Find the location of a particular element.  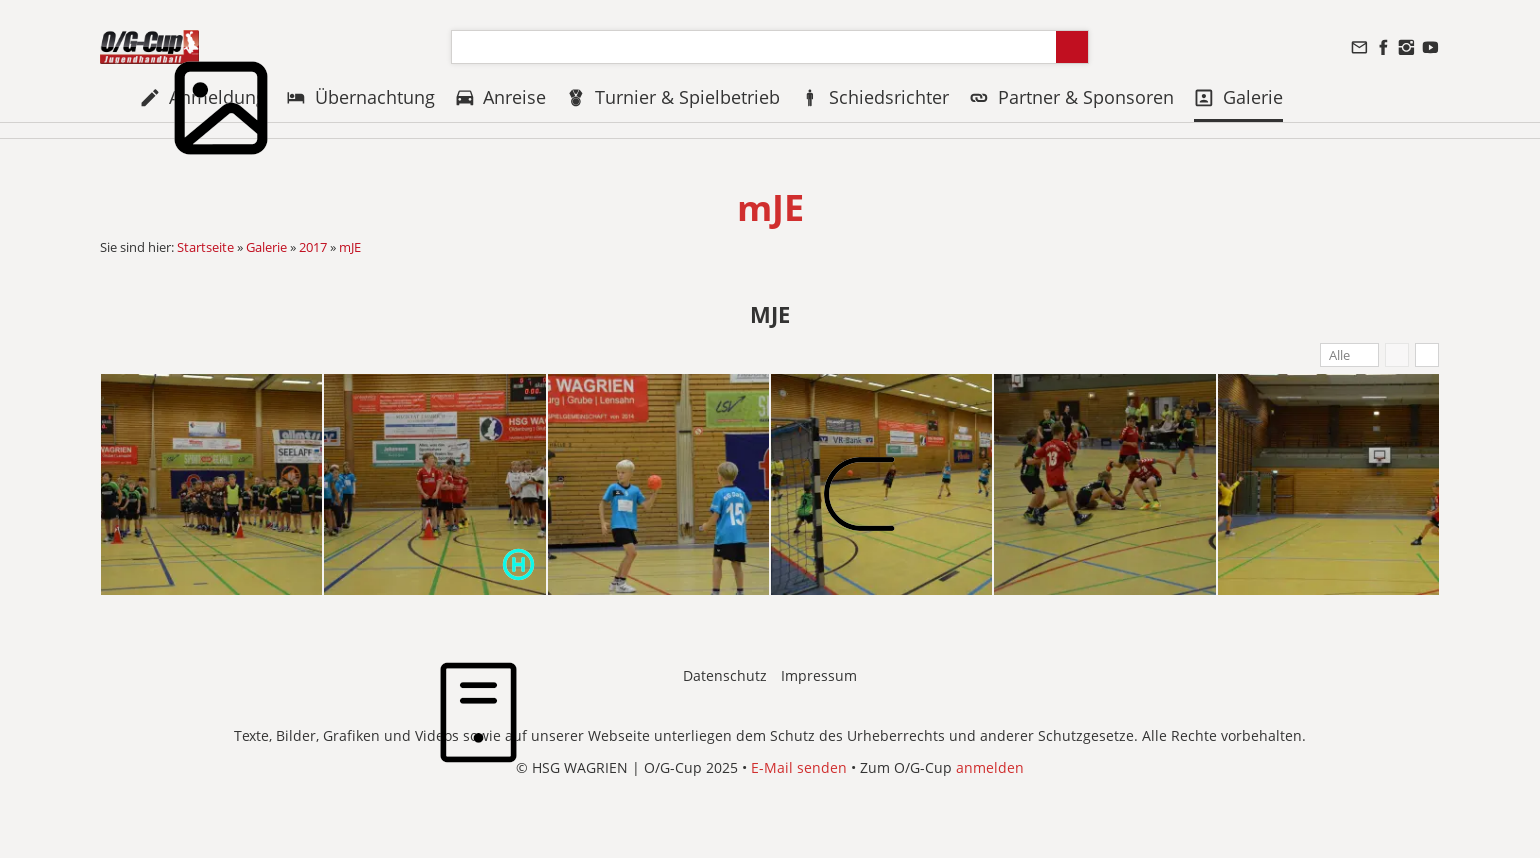

view image or photo is located at coordinates (221, 108).